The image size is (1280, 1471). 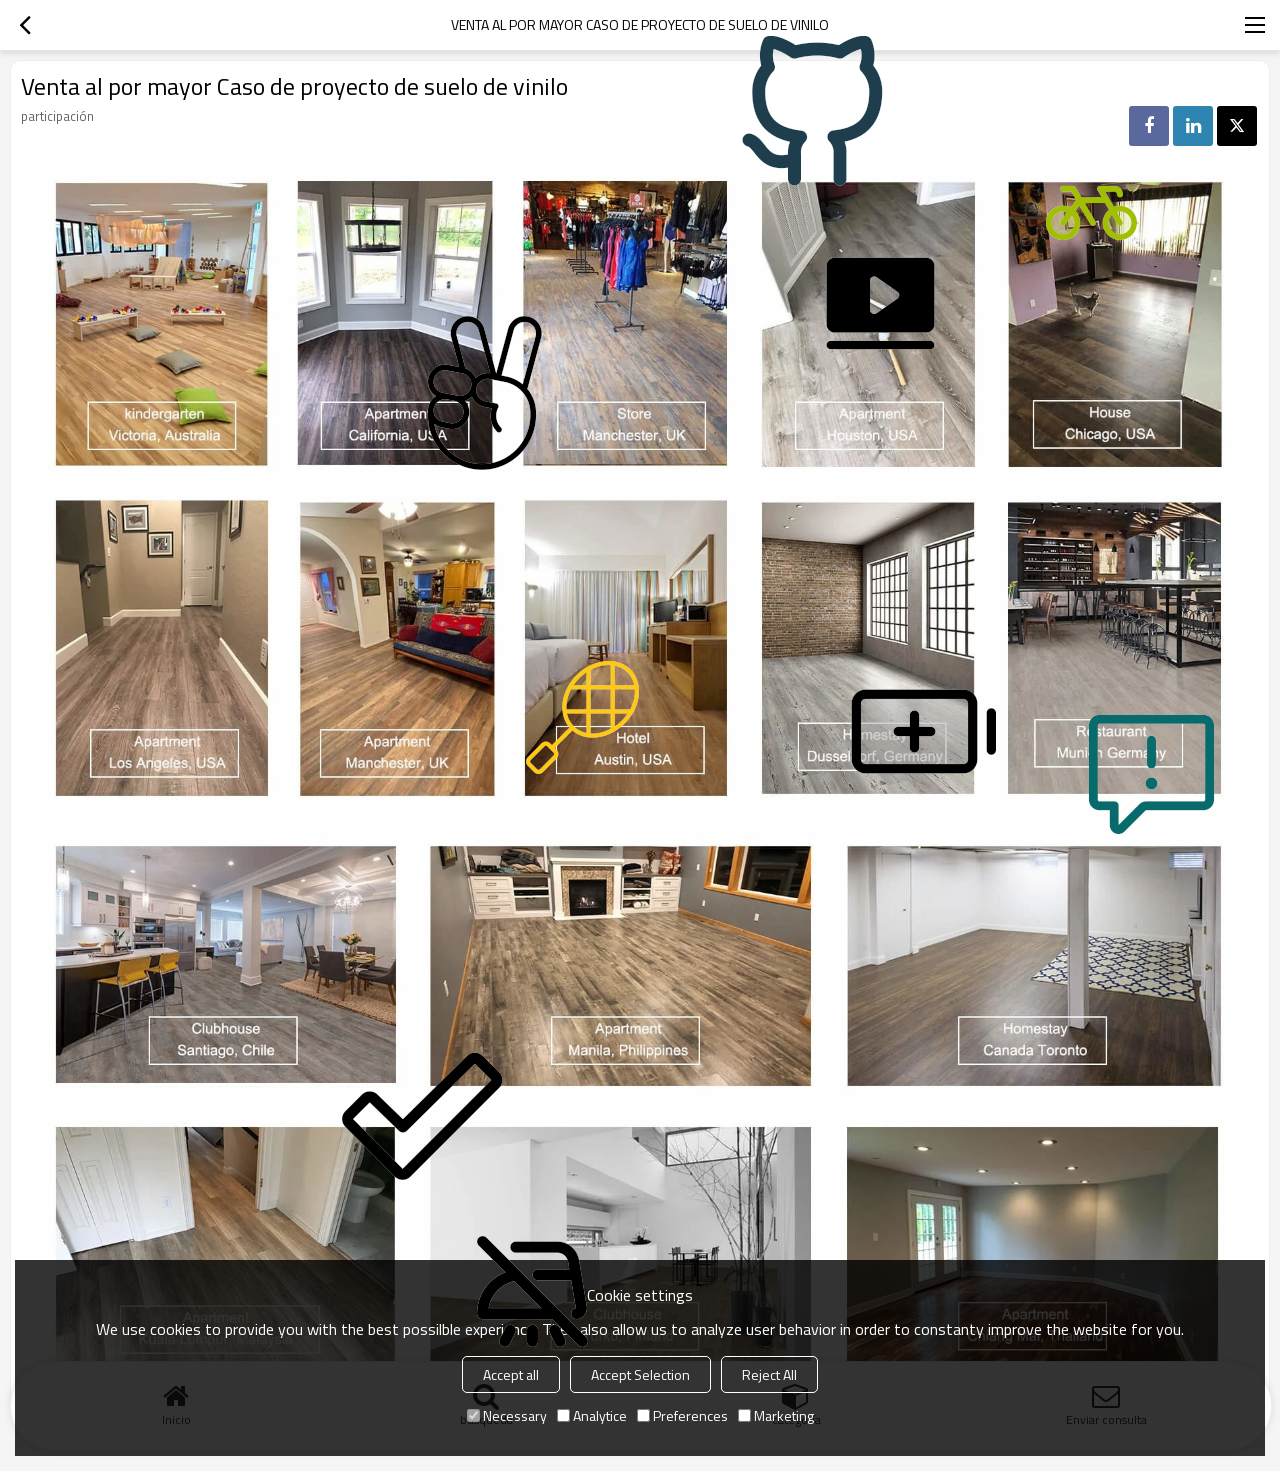 I want to click on report an issue or problem, so click(x=1151, y=771).